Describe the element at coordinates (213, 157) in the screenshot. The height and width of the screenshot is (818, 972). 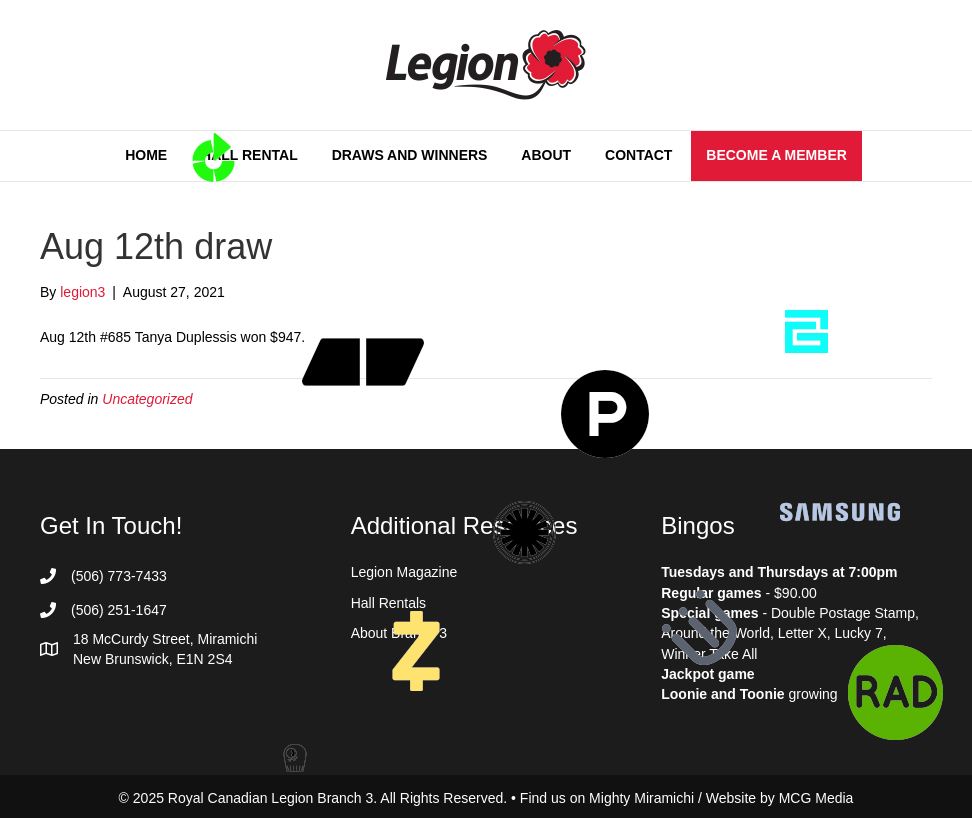
I see `Atlassian Bamboo continuous integration service` at that location.